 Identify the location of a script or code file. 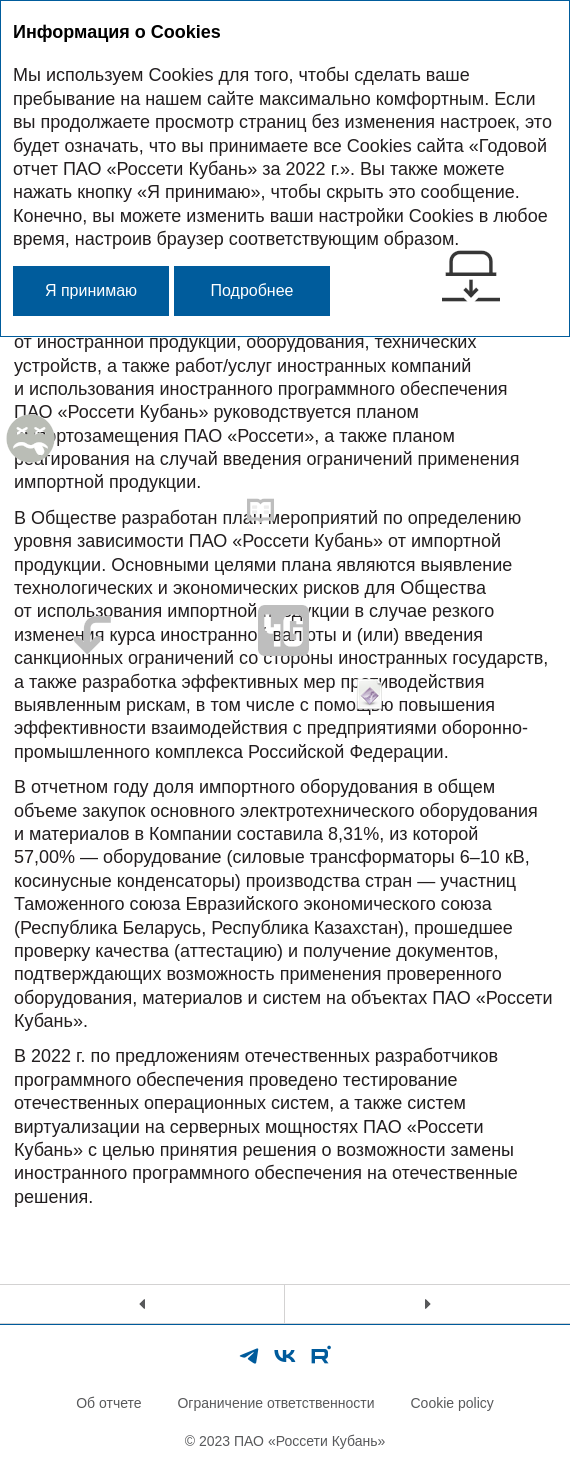
(370, 694).